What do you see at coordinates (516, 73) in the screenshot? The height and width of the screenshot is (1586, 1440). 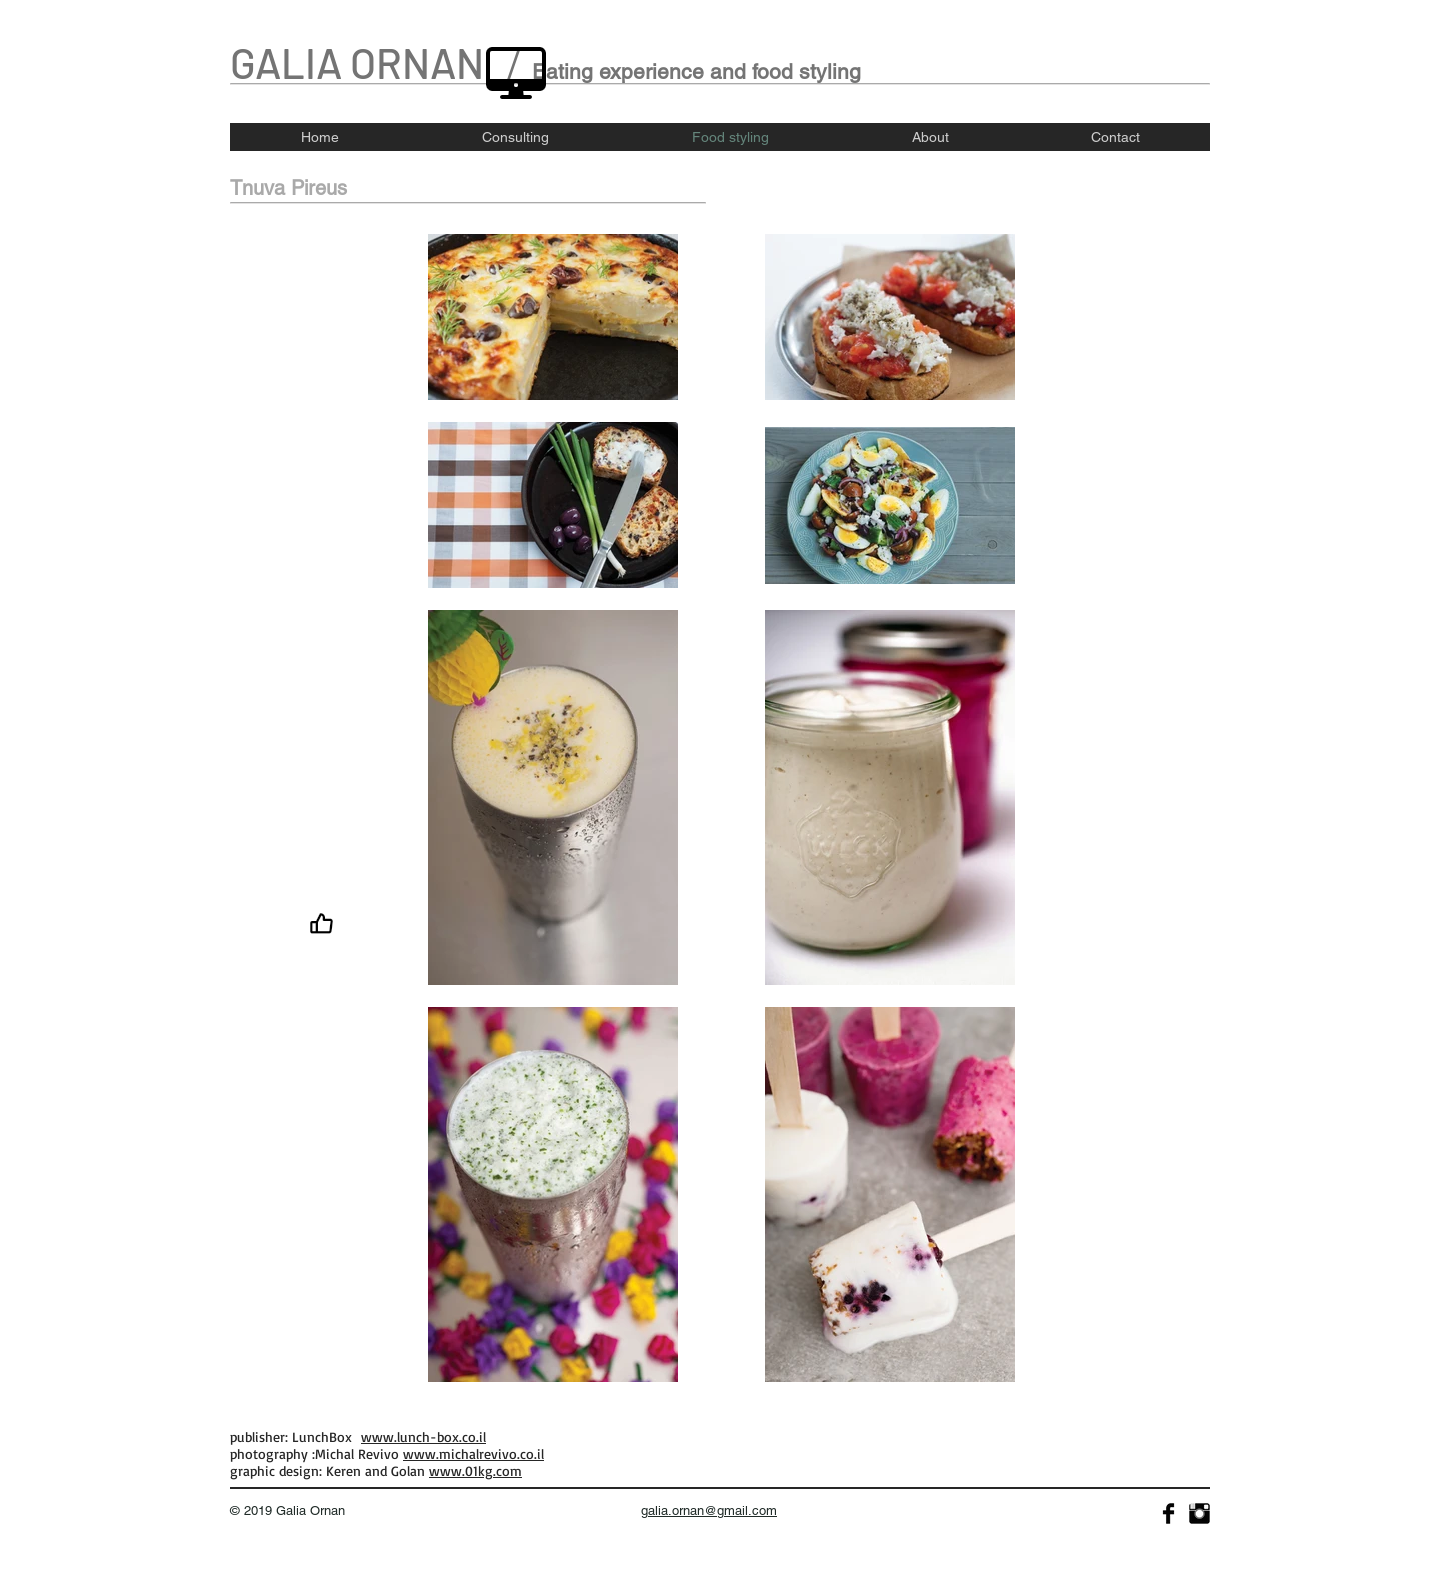 I see `switch to desktop view` at bounding box center [516, 73].